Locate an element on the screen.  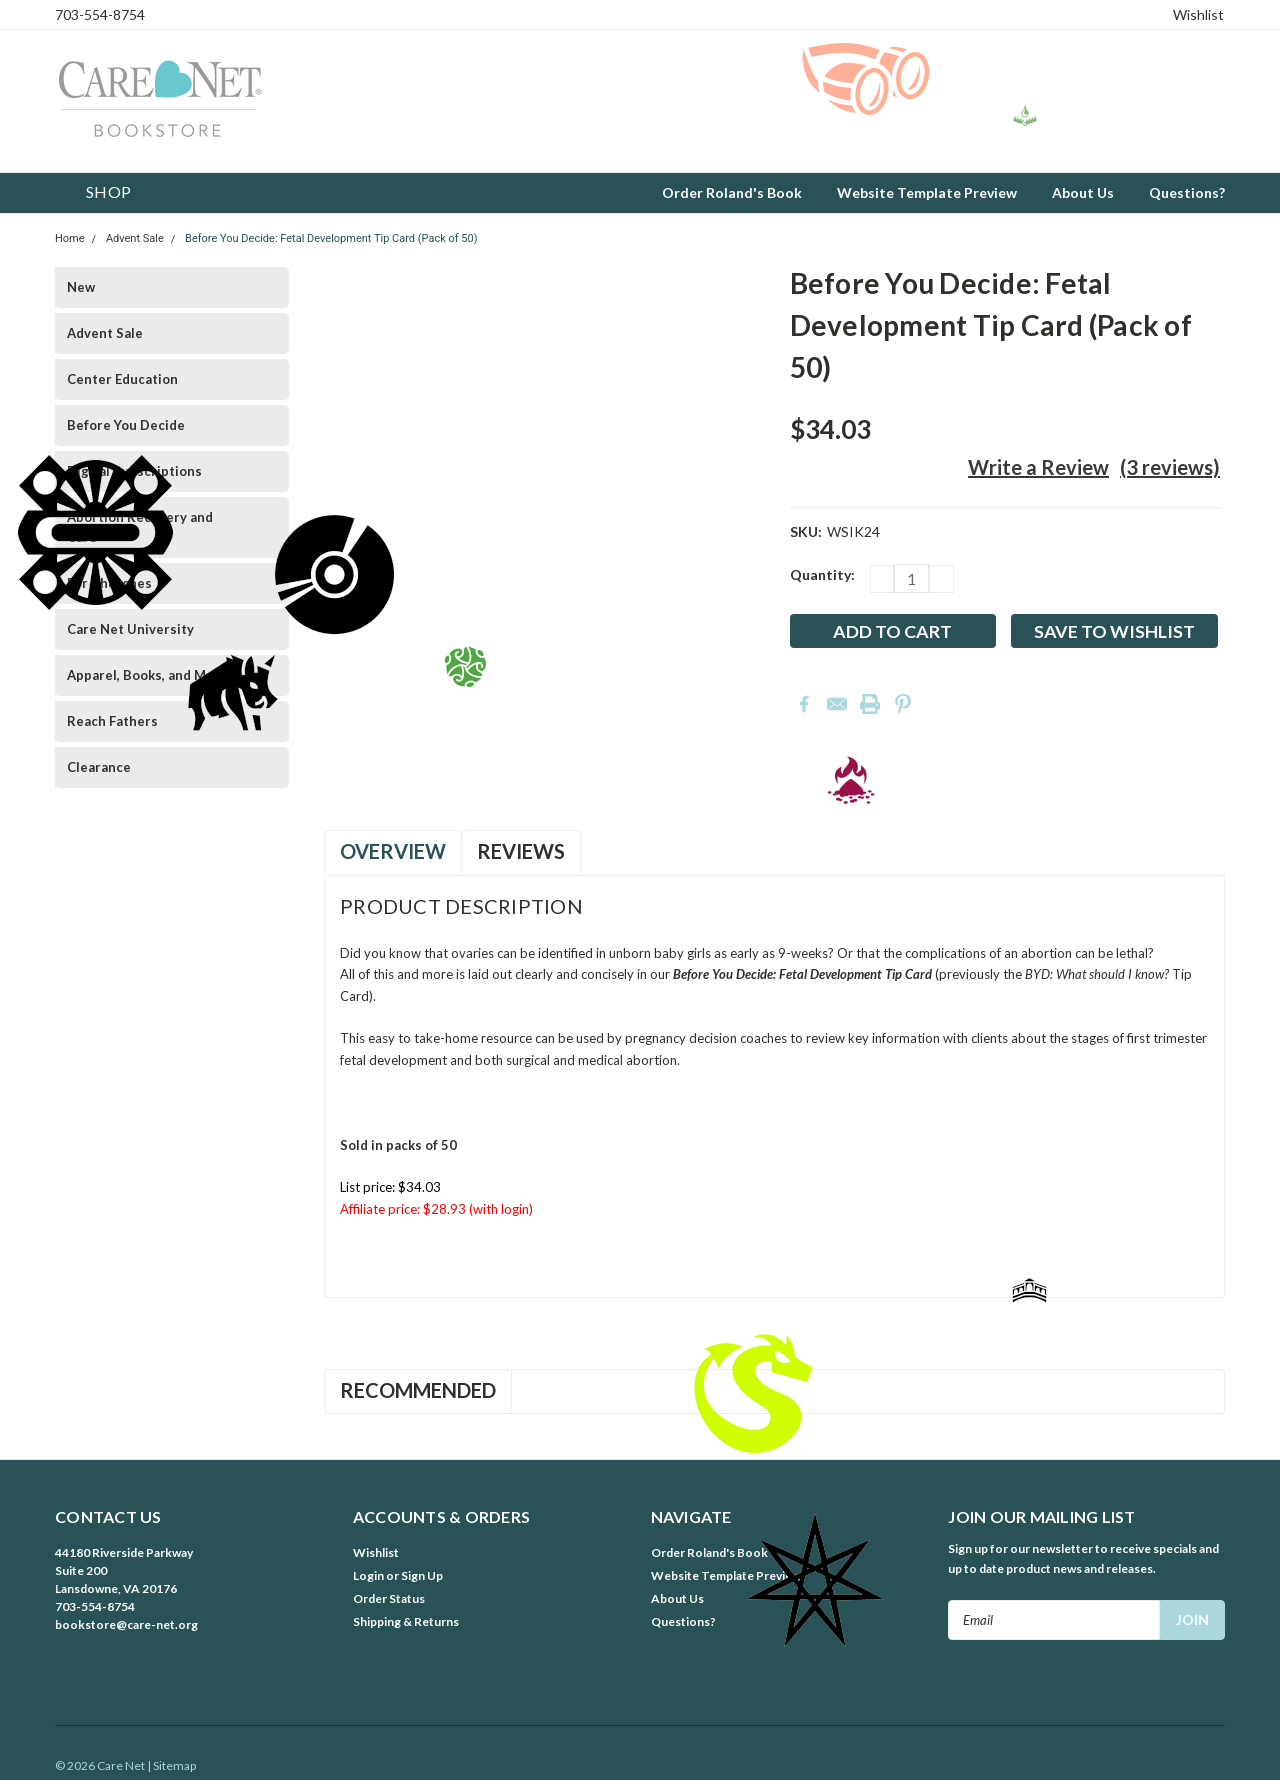
select steampunk goggles accessory for your avatar is located at coordinates (866, 79).